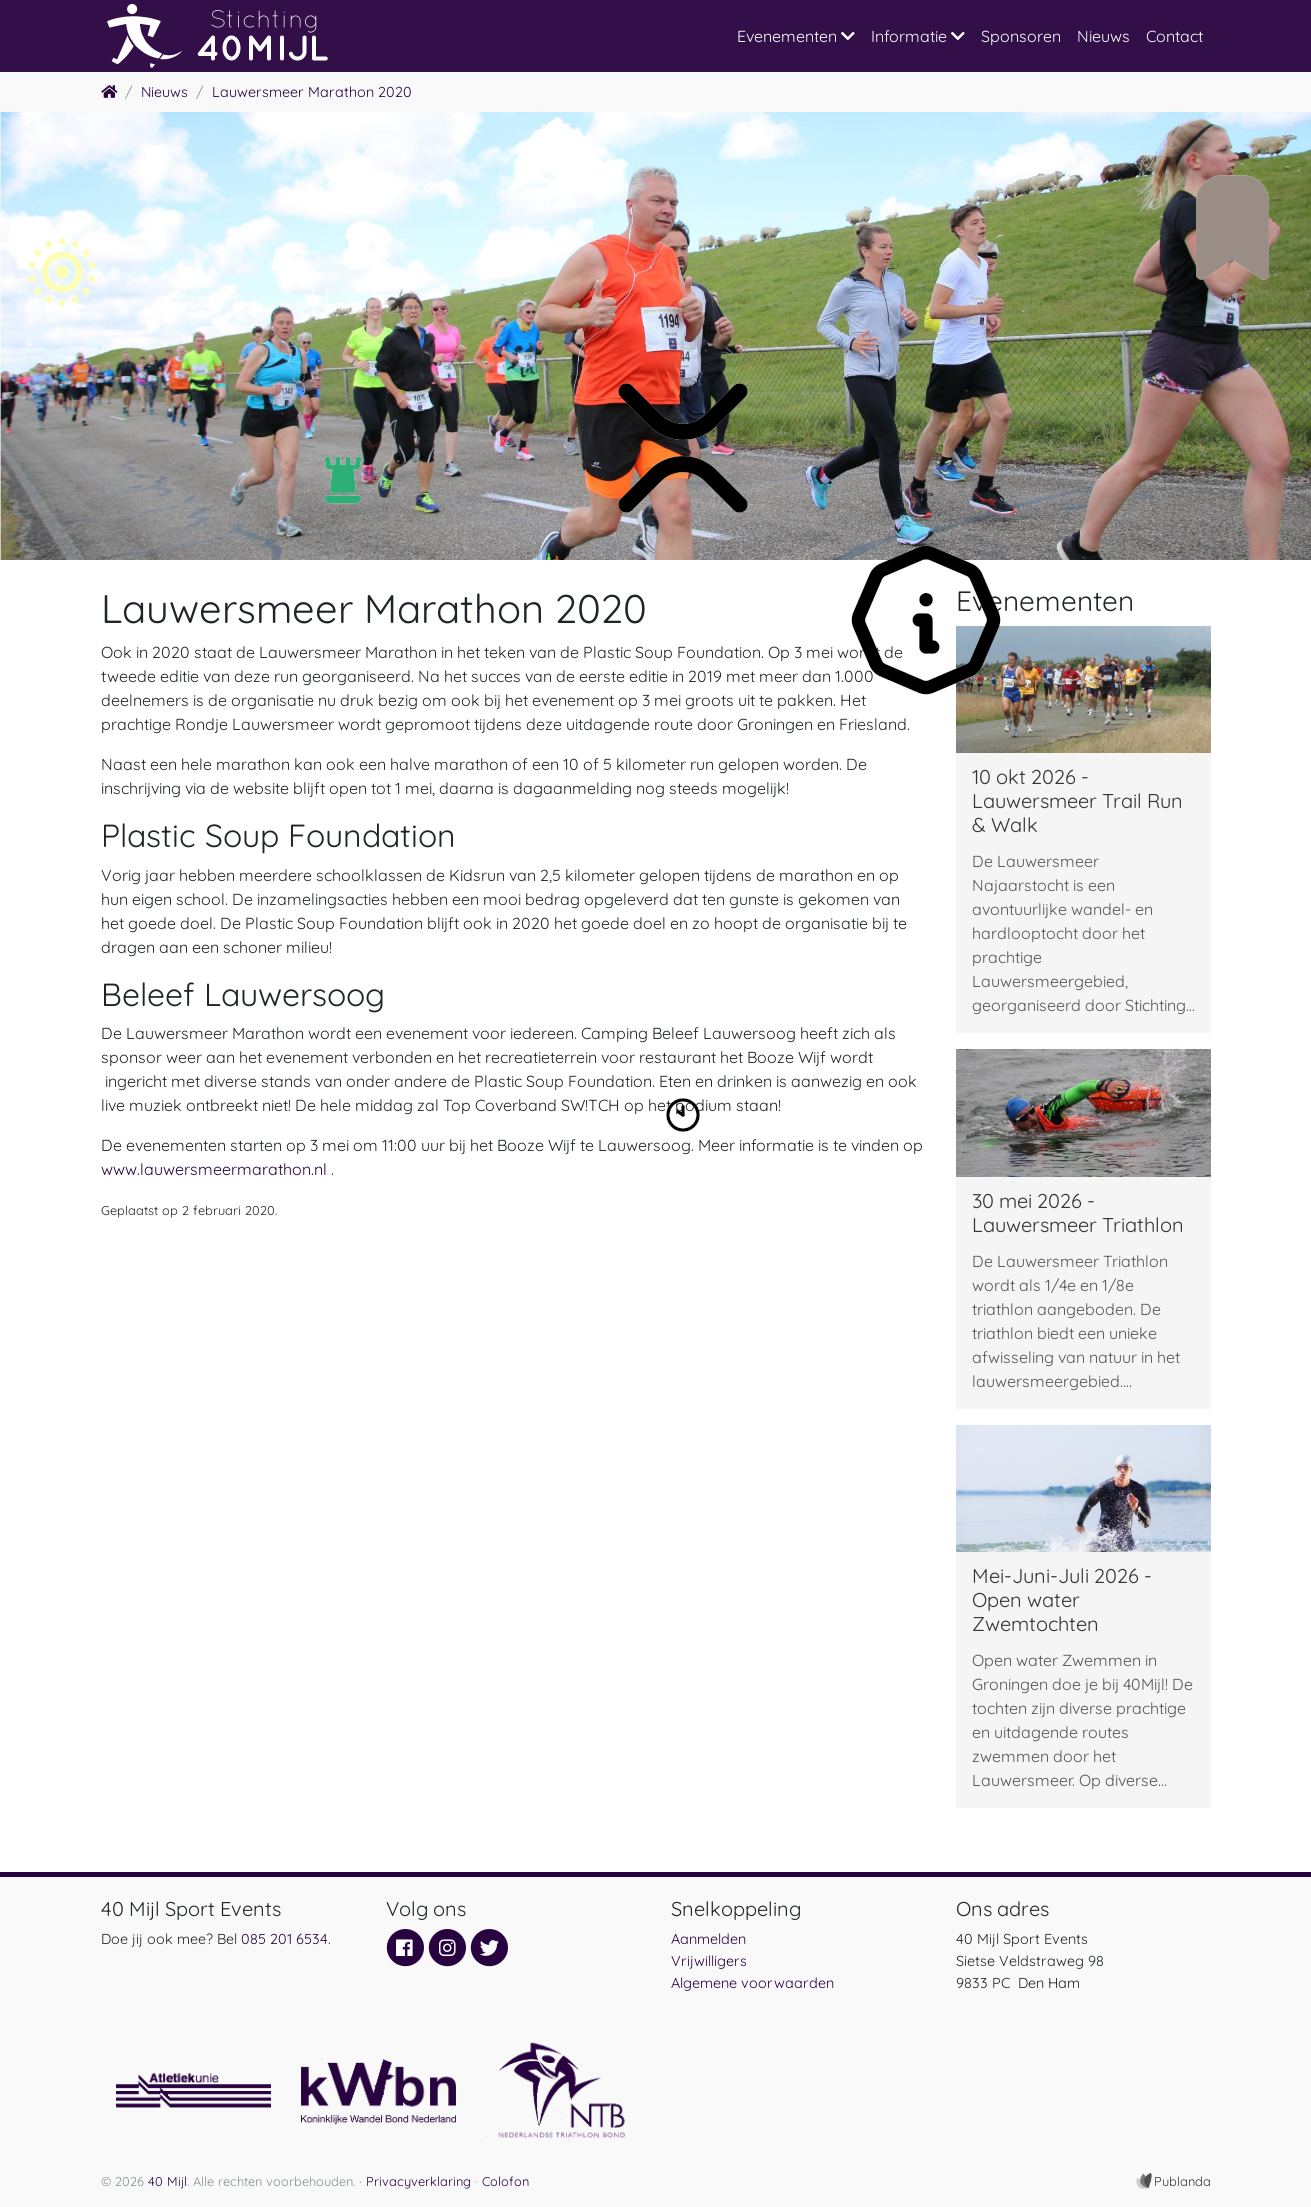 This screenshot has width=1311, height=2207. I want to click on play chess or access board games, so click(343, 480).